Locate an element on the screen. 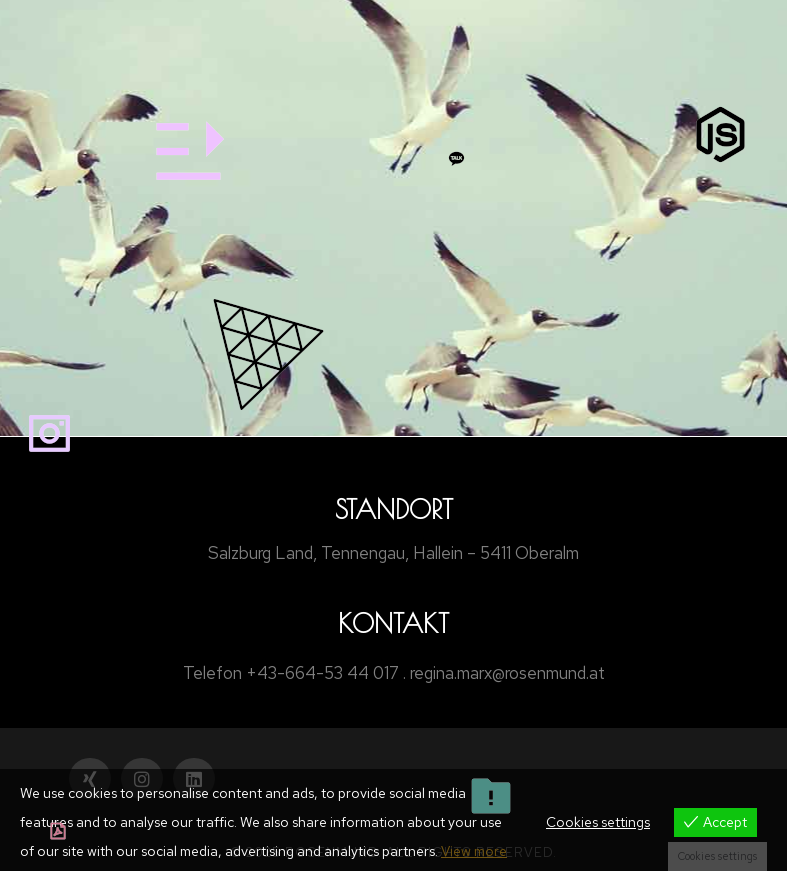  expand the navigation menu is located at coordinates (188, 151).